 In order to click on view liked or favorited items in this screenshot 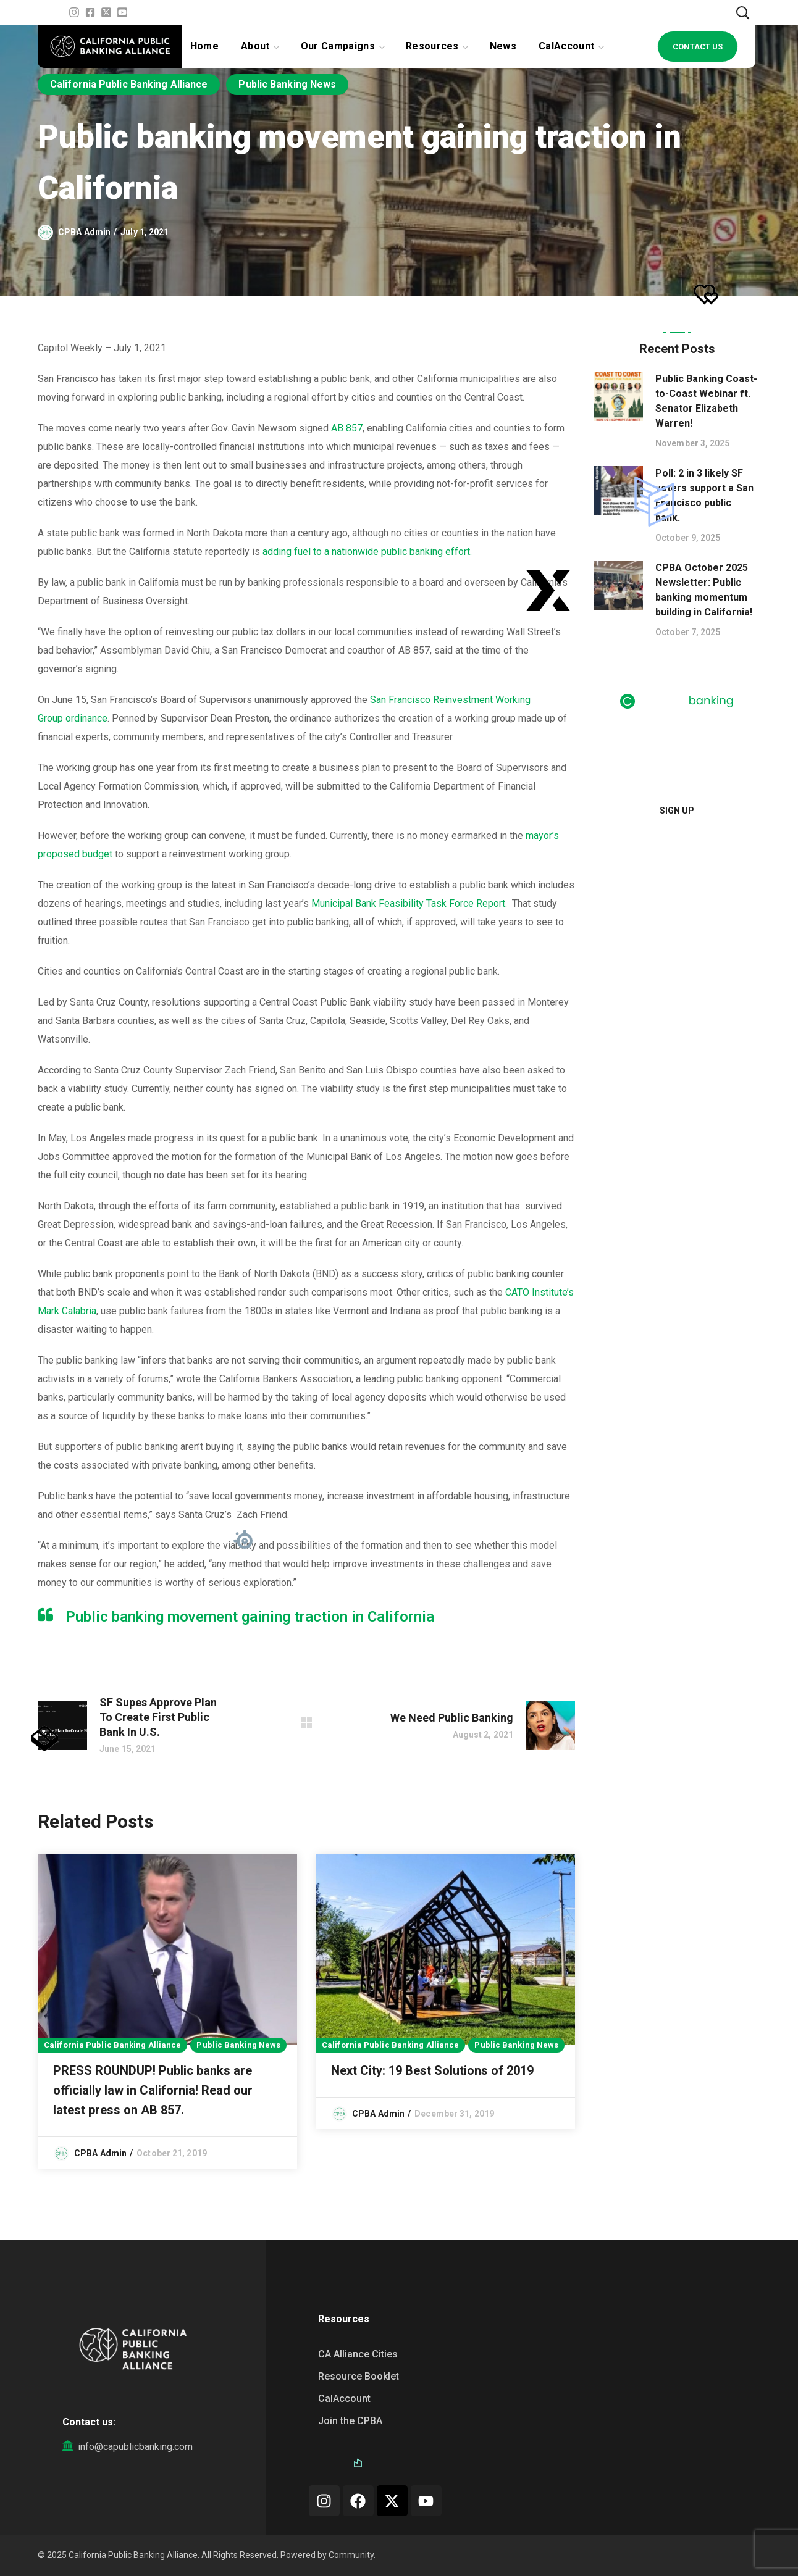, I will do `click(705, 294)`.